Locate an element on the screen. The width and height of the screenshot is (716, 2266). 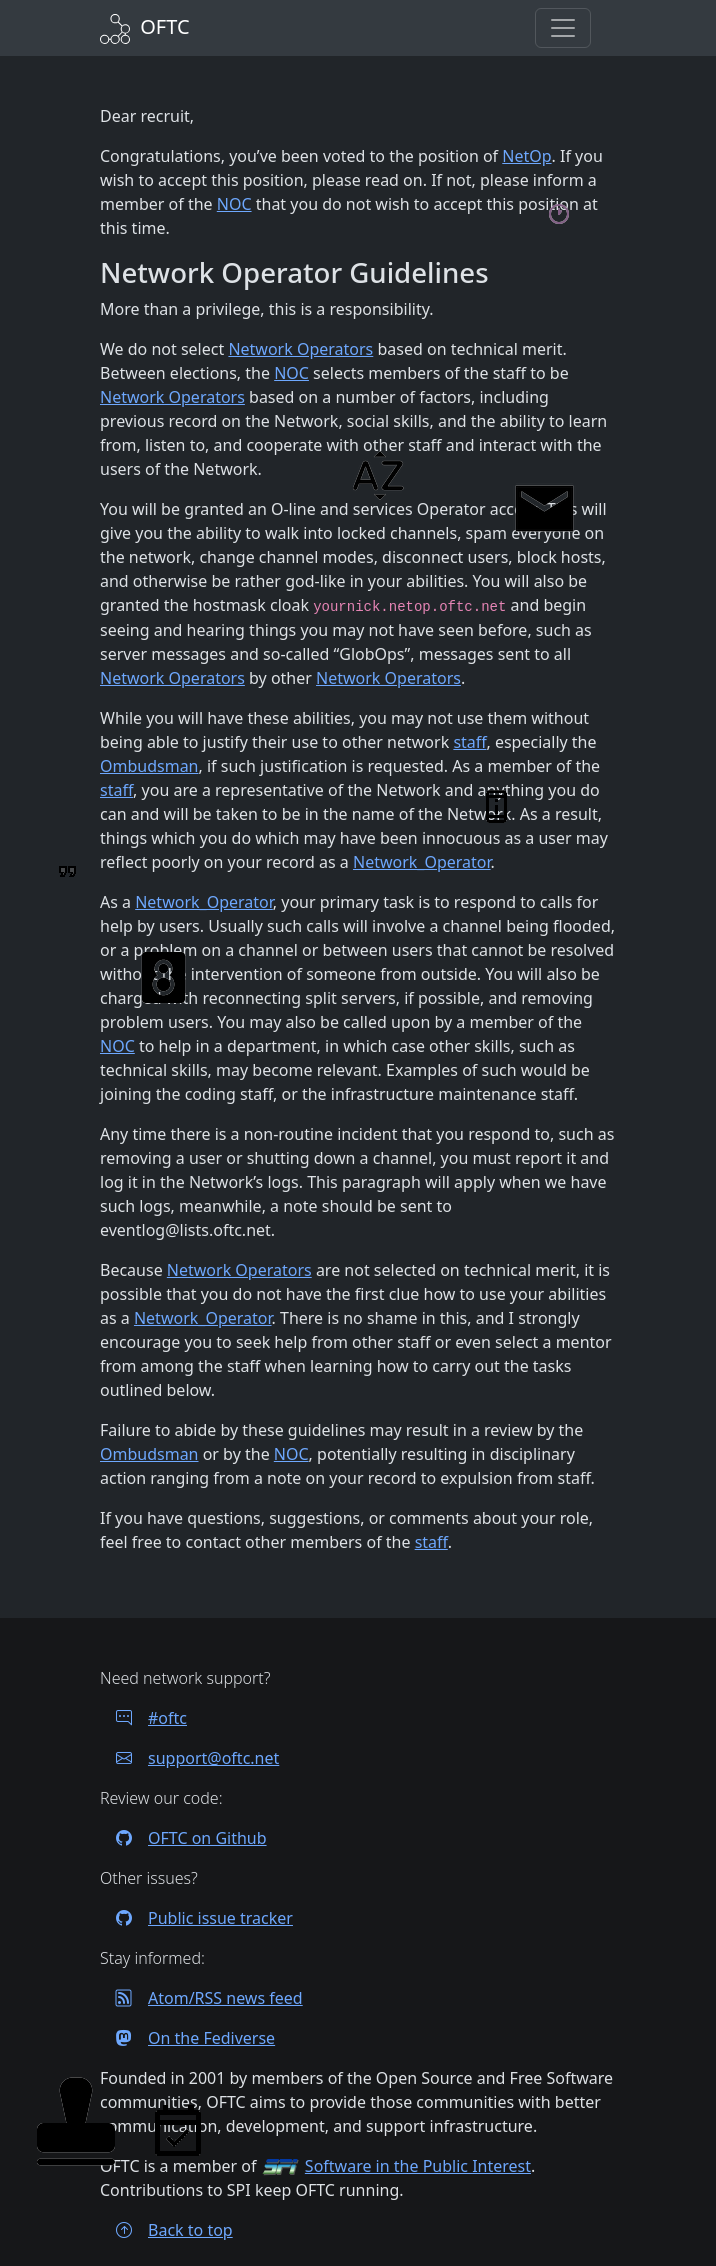
access your email inbox is located at coordinates (544, 508).